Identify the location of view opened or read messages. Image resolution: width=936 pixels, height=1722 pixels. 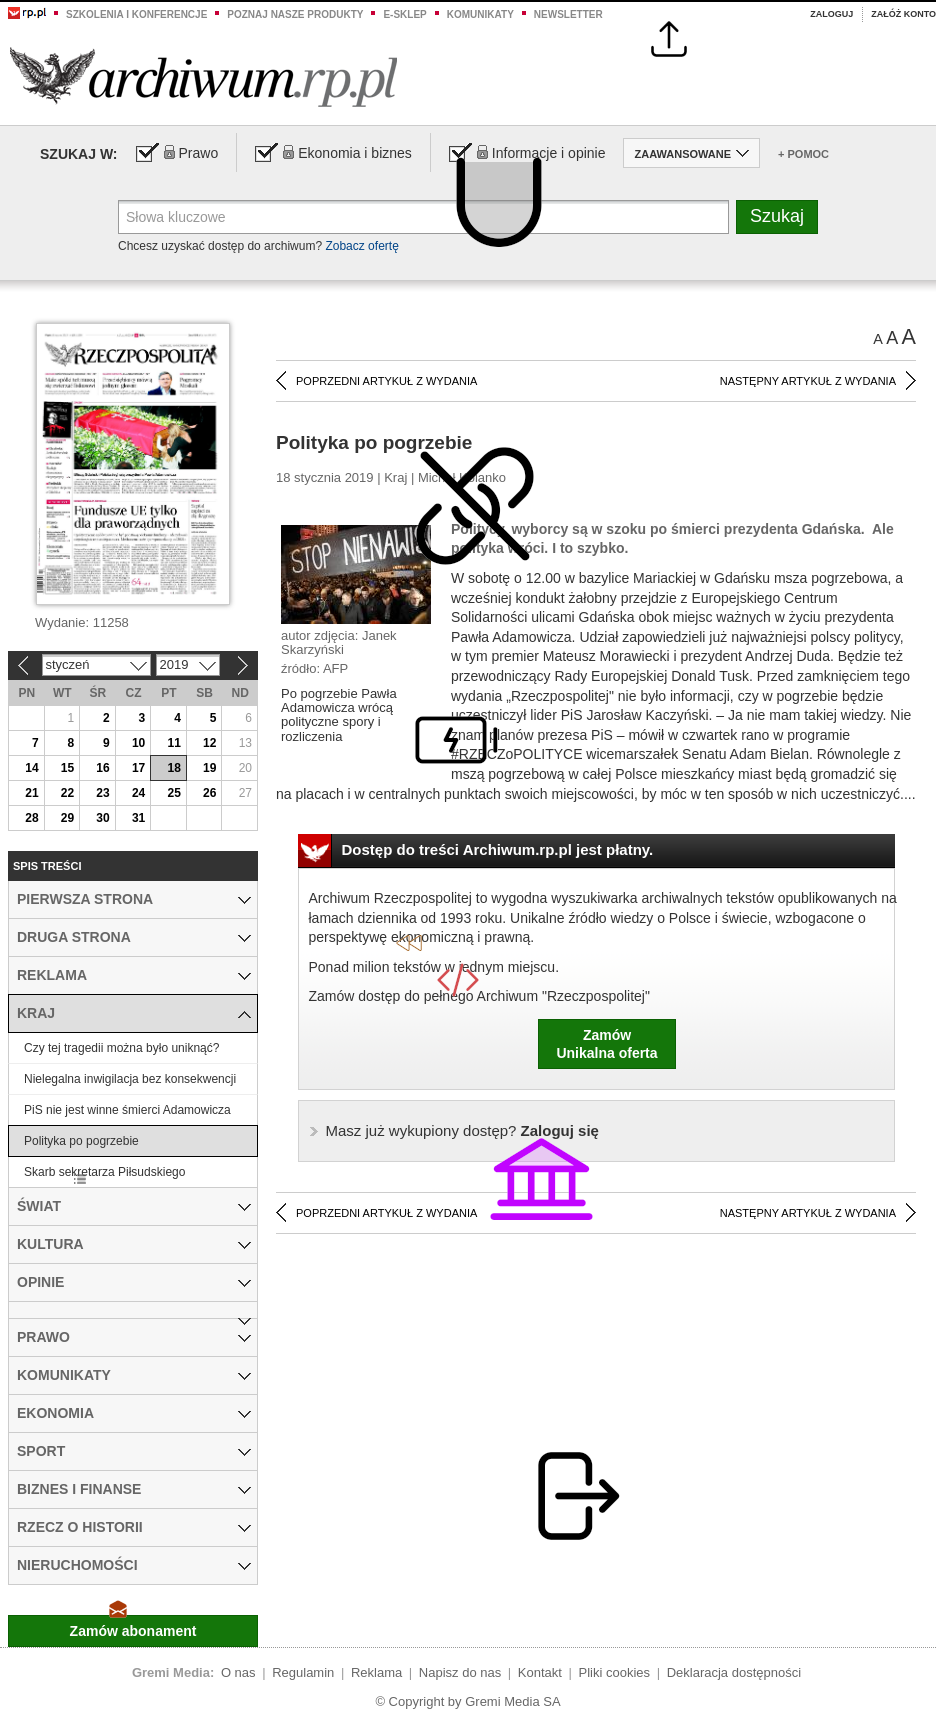
(118, 1609).